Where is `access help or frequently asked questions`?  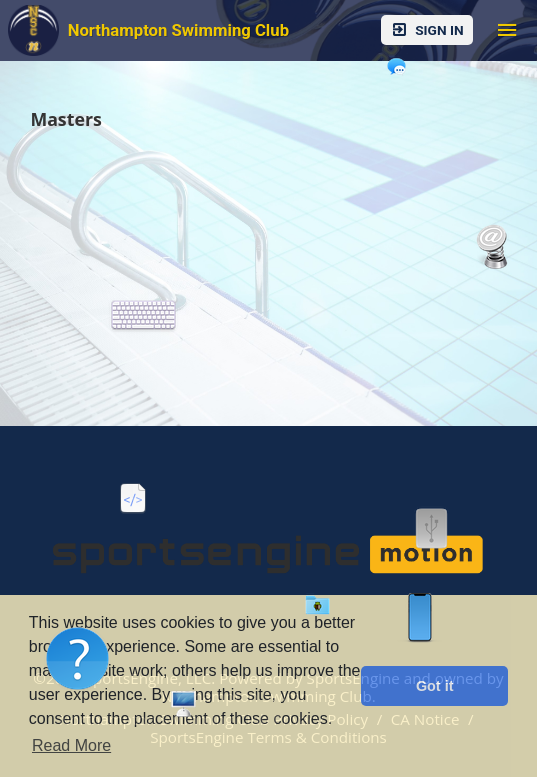 access help or frequently asked questions is located at coordinates (77, 658).